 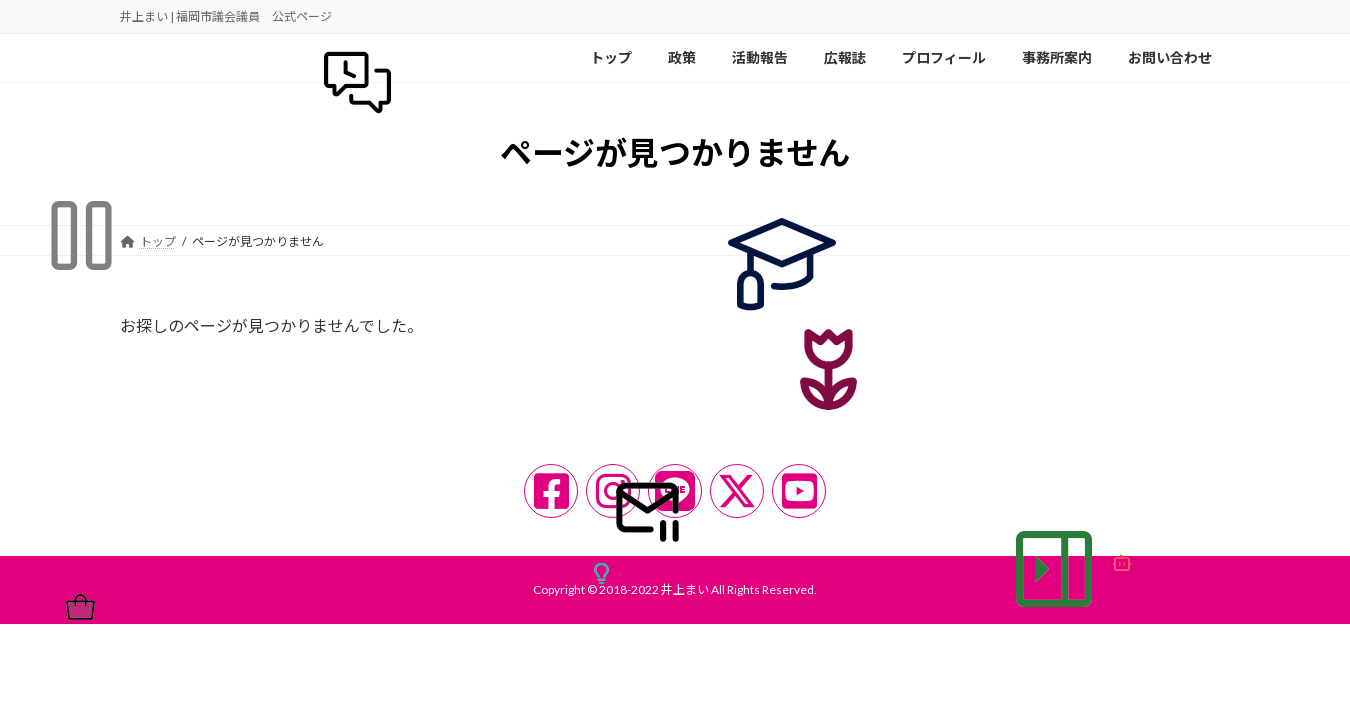 I want to click on enable macro or close-up photography mode, so click(x=828, y=369).